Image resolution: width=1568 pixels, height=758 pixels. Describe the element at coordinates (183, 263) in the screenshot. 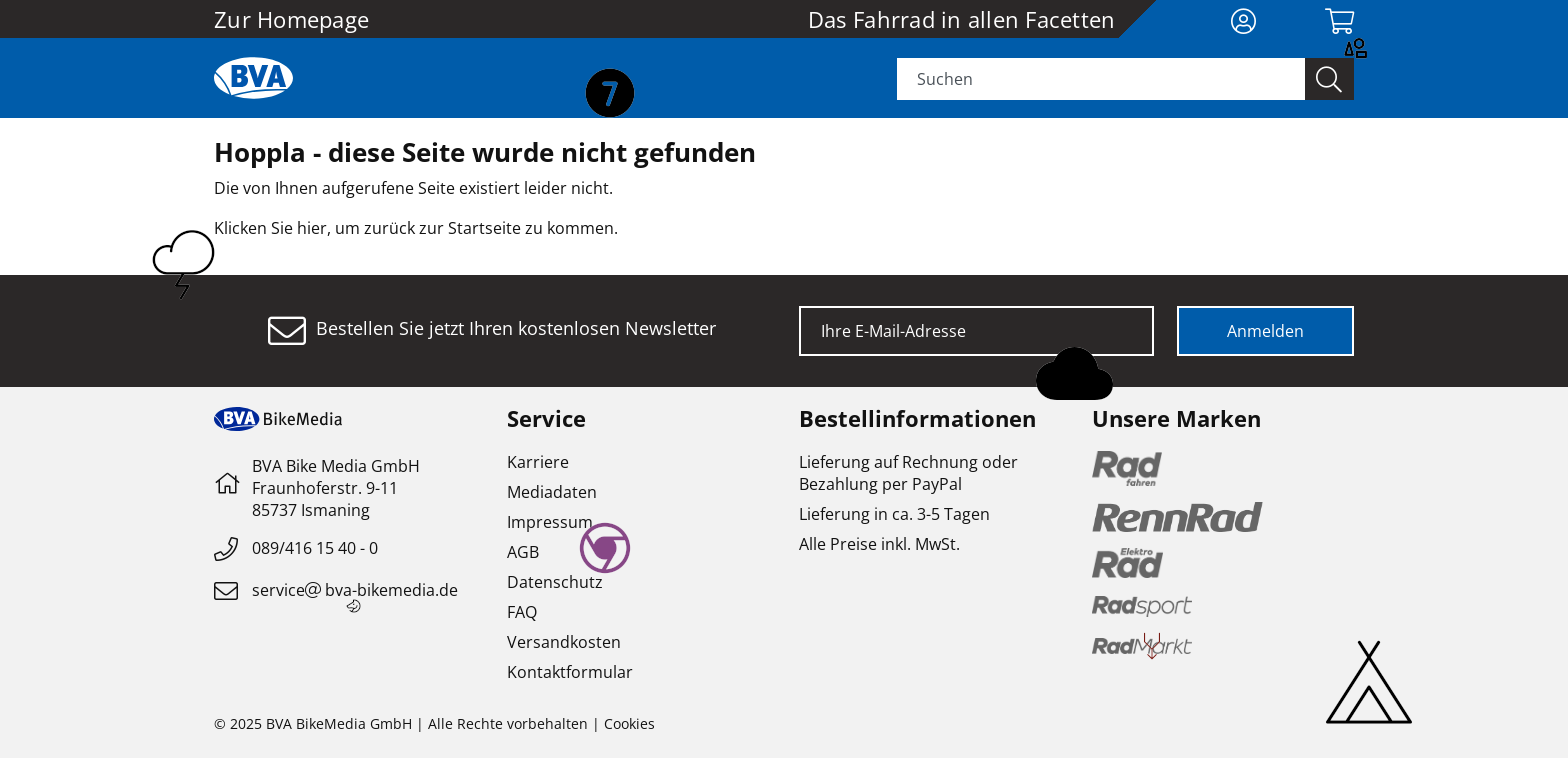

I see `indicates thunderstorm or severe weather conditions` at that location.